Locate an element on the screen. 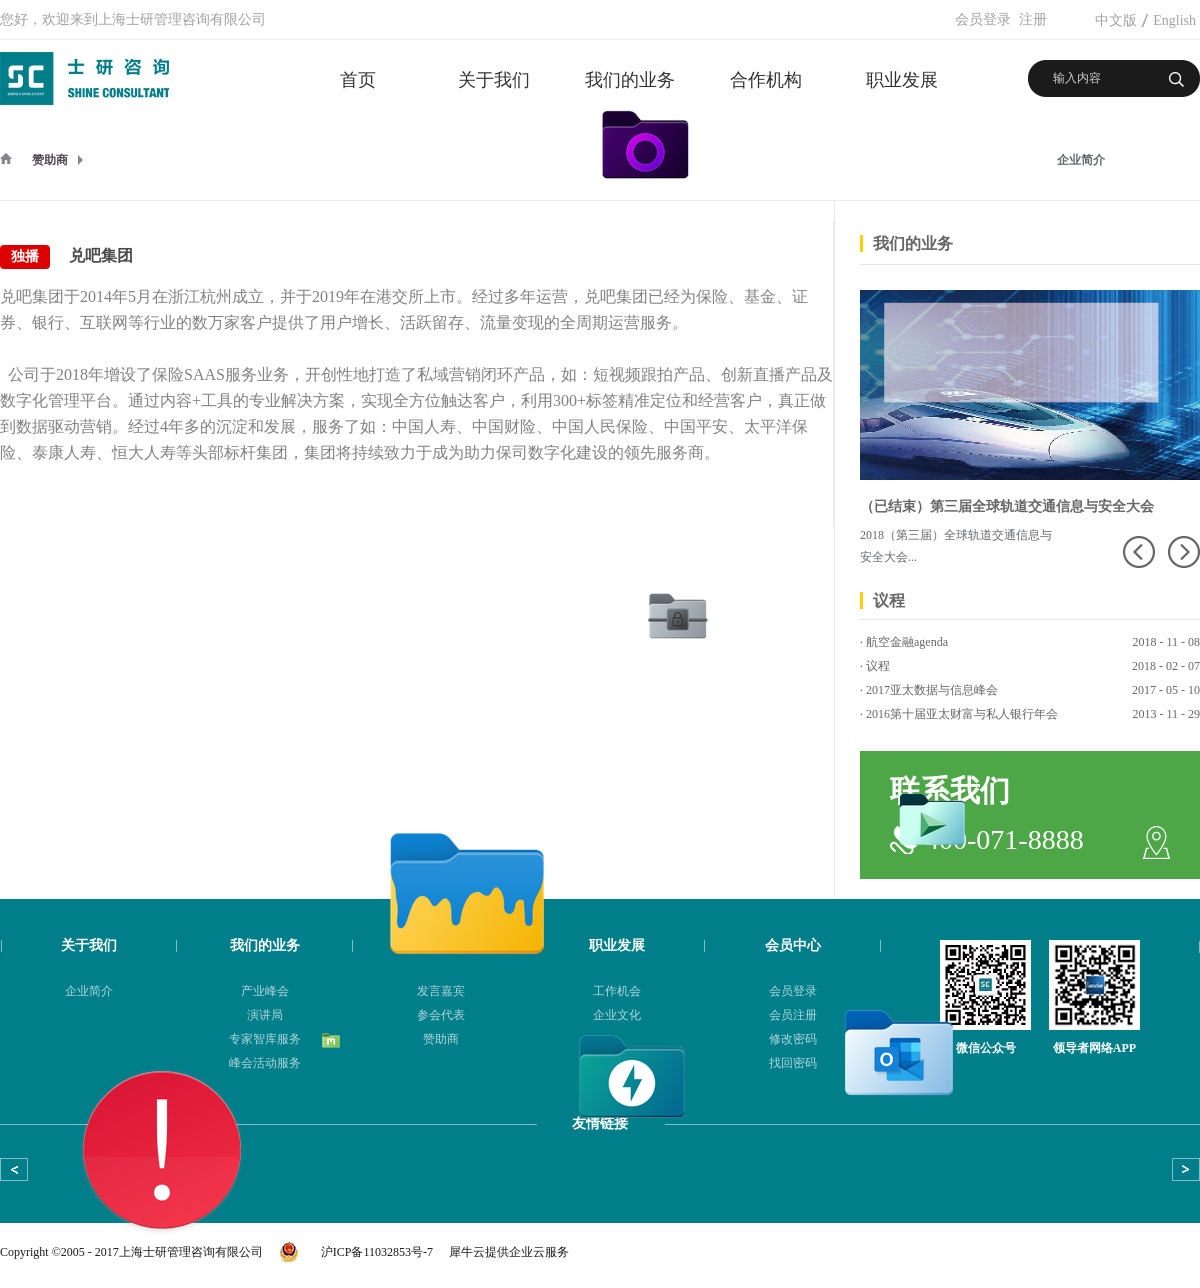 The width and height of the screenshot is (1200, 1288). open fastapi project folder is located at coordinates (631, 1079).